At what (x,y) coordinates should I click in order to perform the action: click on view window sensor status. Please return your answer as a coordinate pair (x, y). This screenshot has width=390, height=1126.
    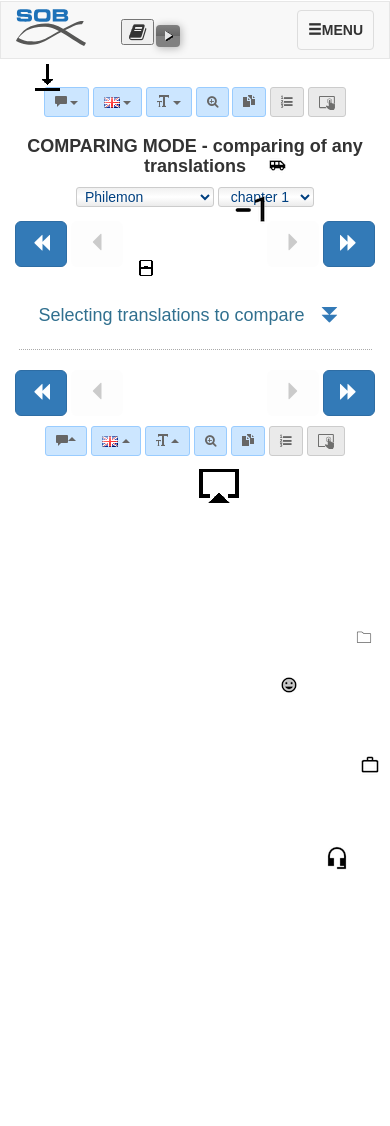
    Looking at the image, I should click on (146, 268).